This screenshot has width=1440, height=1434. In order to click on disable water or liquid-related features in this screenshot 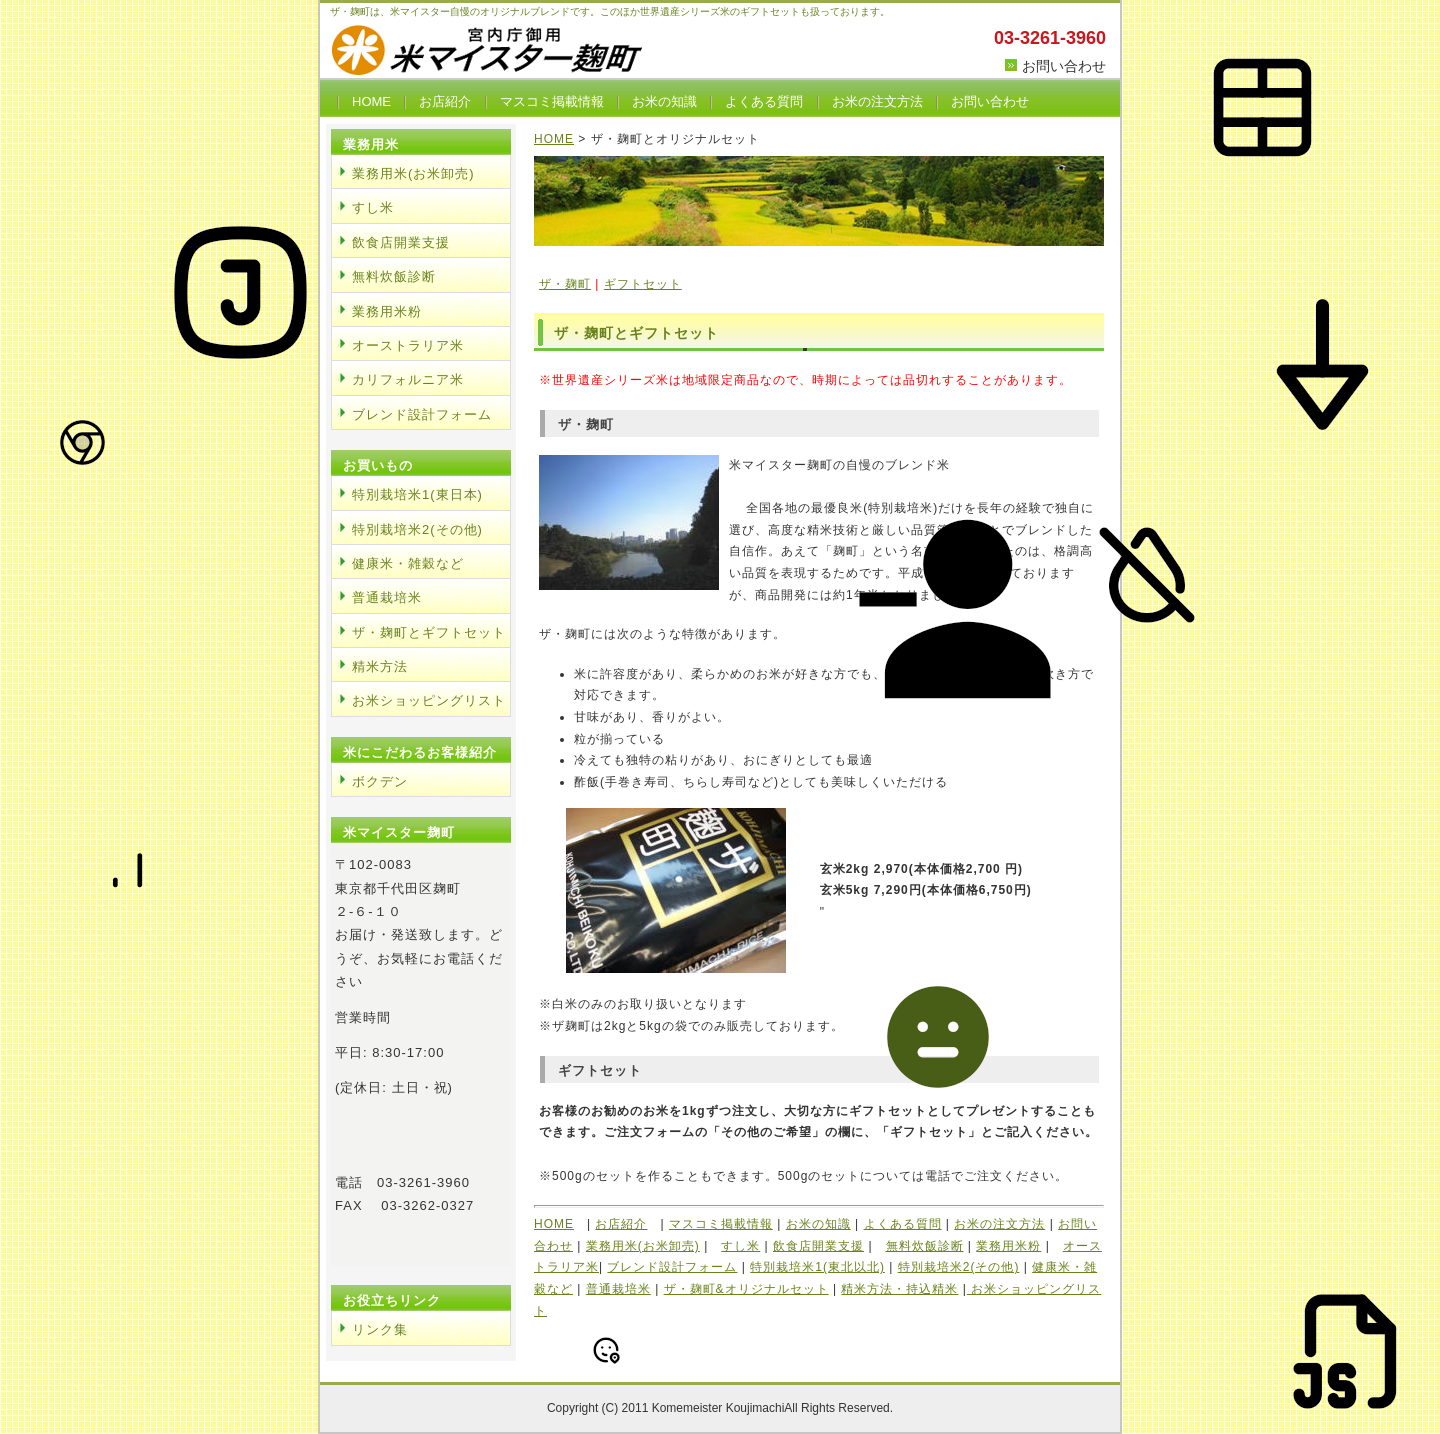, I will do `click(1147, 575)`.